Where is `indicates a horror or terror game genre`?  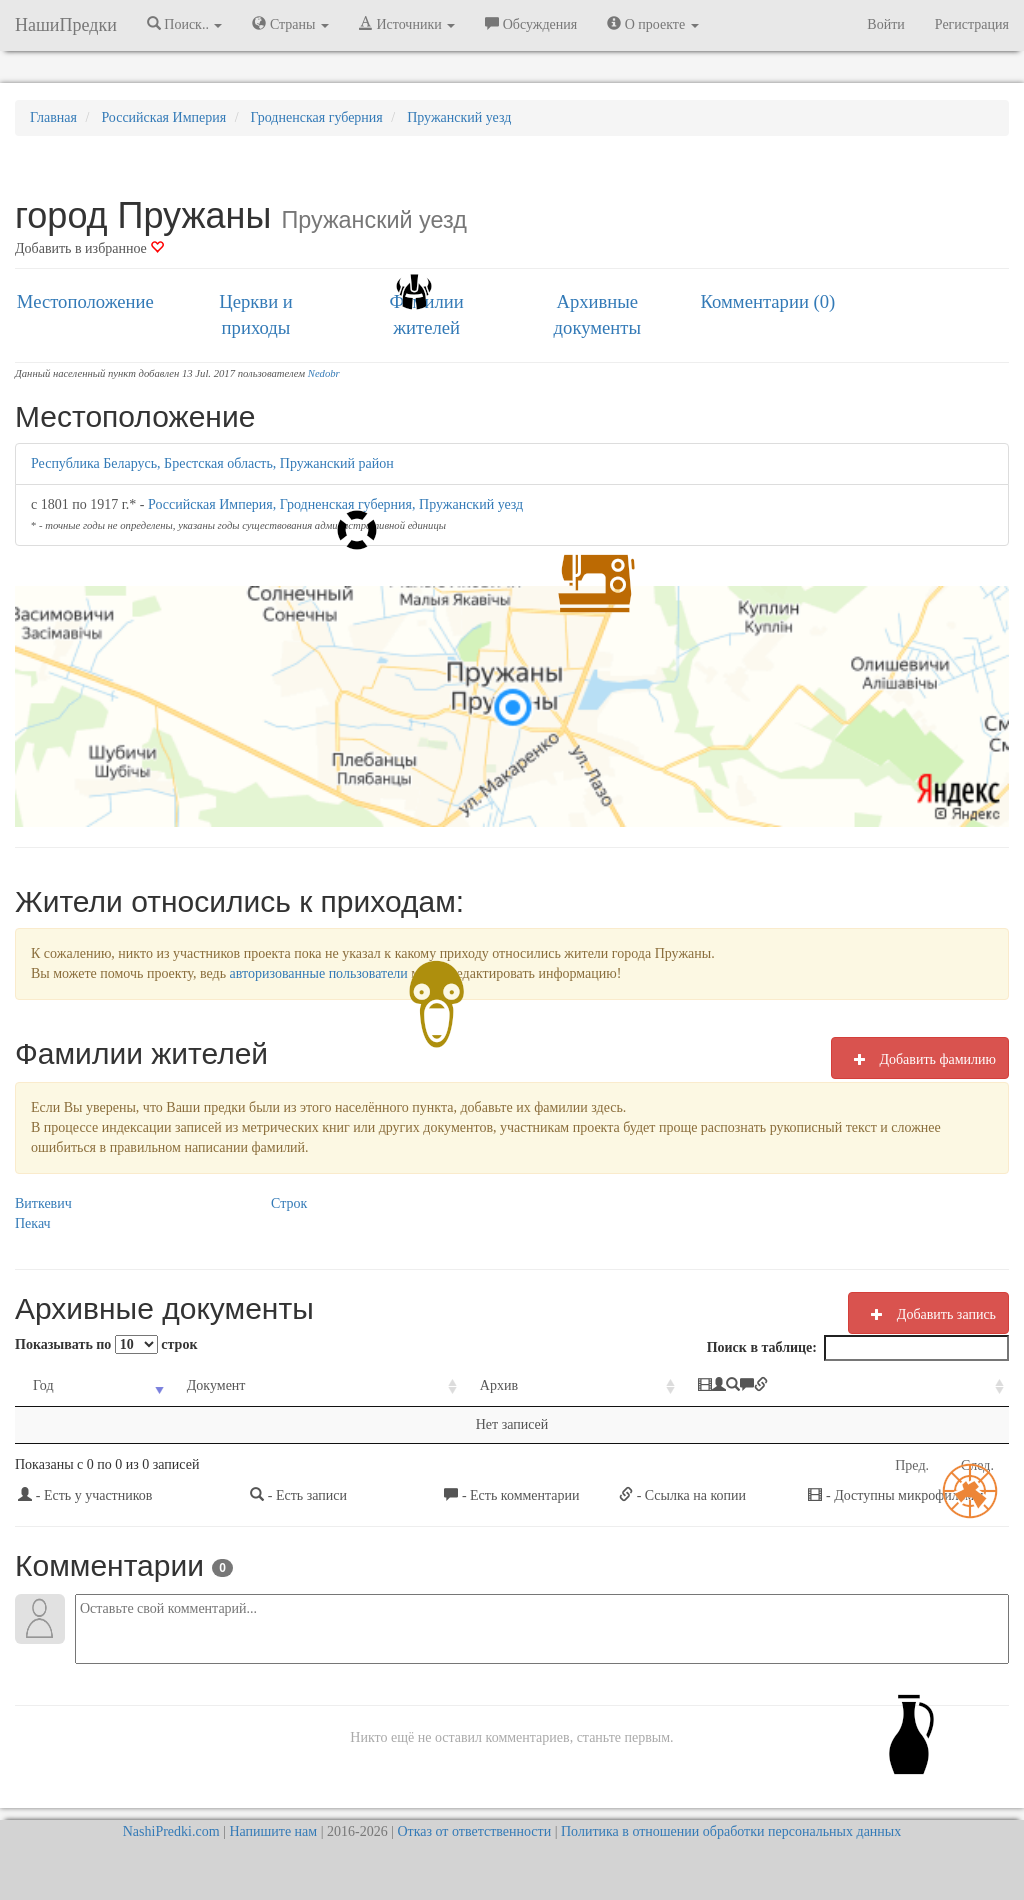
indicates a horror or terror game genre is located at coordinates (437, 1004).